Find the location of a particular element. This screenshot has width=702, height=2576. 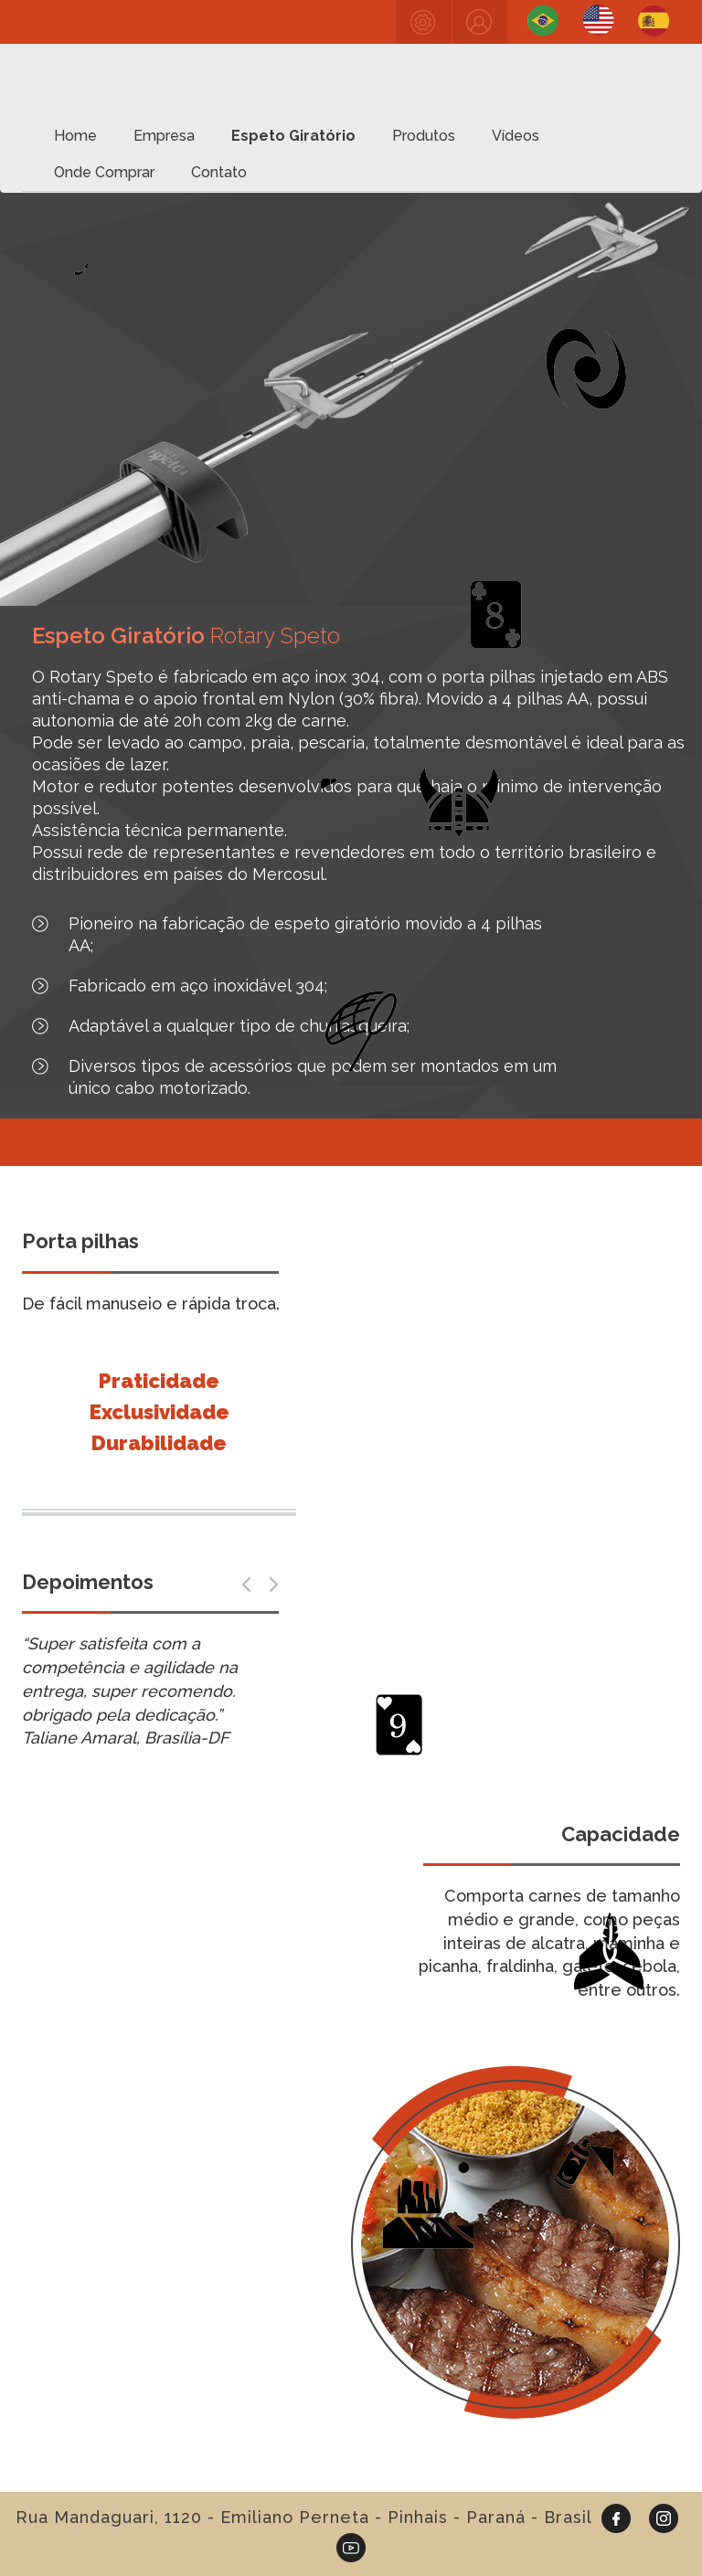

view liver health information is located at coordinates (328, 783).